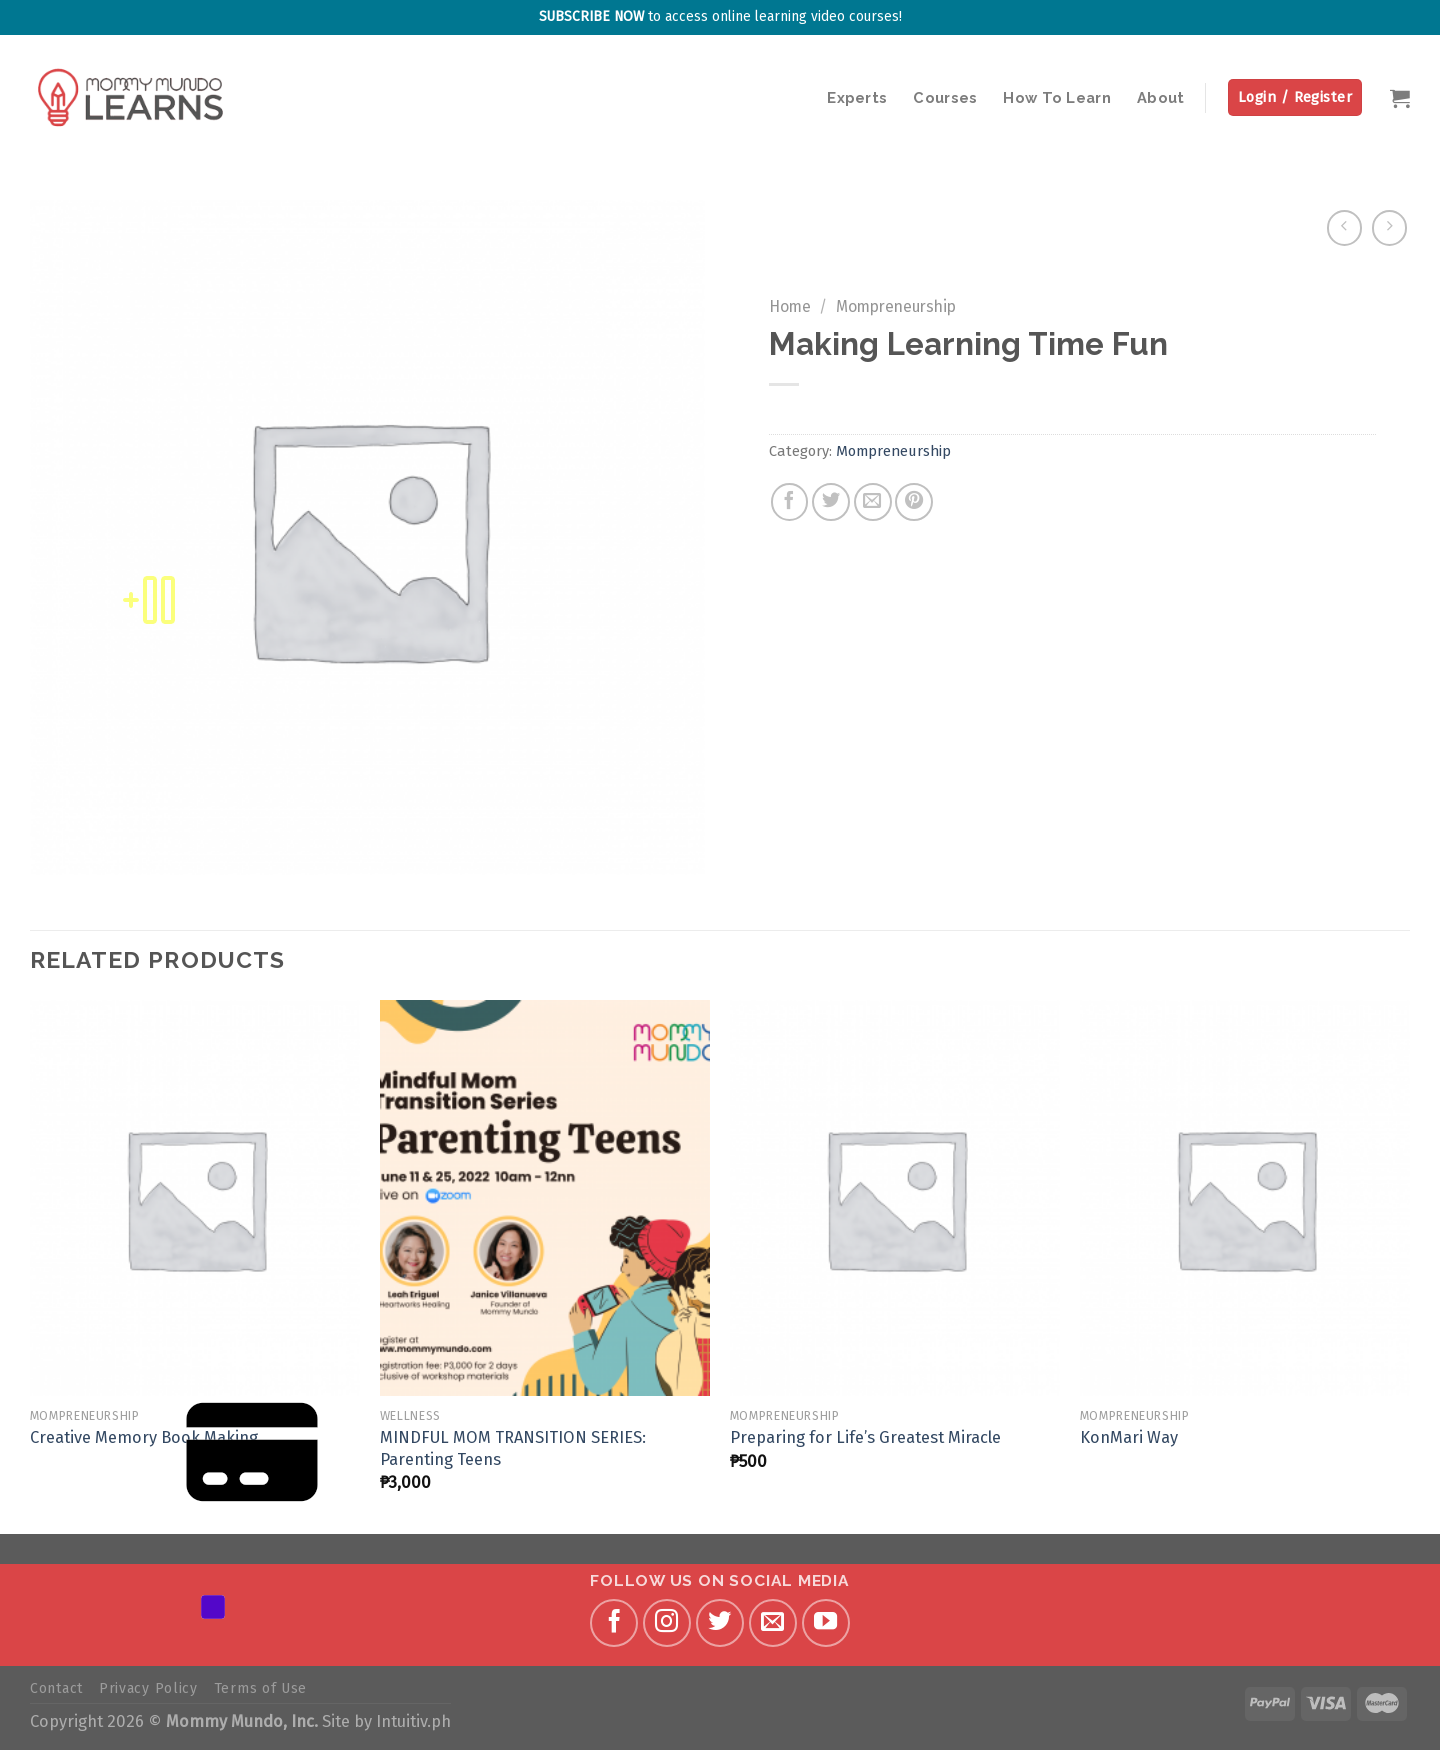 The width and height of the screenshot is (1440, 1750). Describe the element at coordinates (153, 600) in the screenshot. I see `add a new column to the left` at that location.